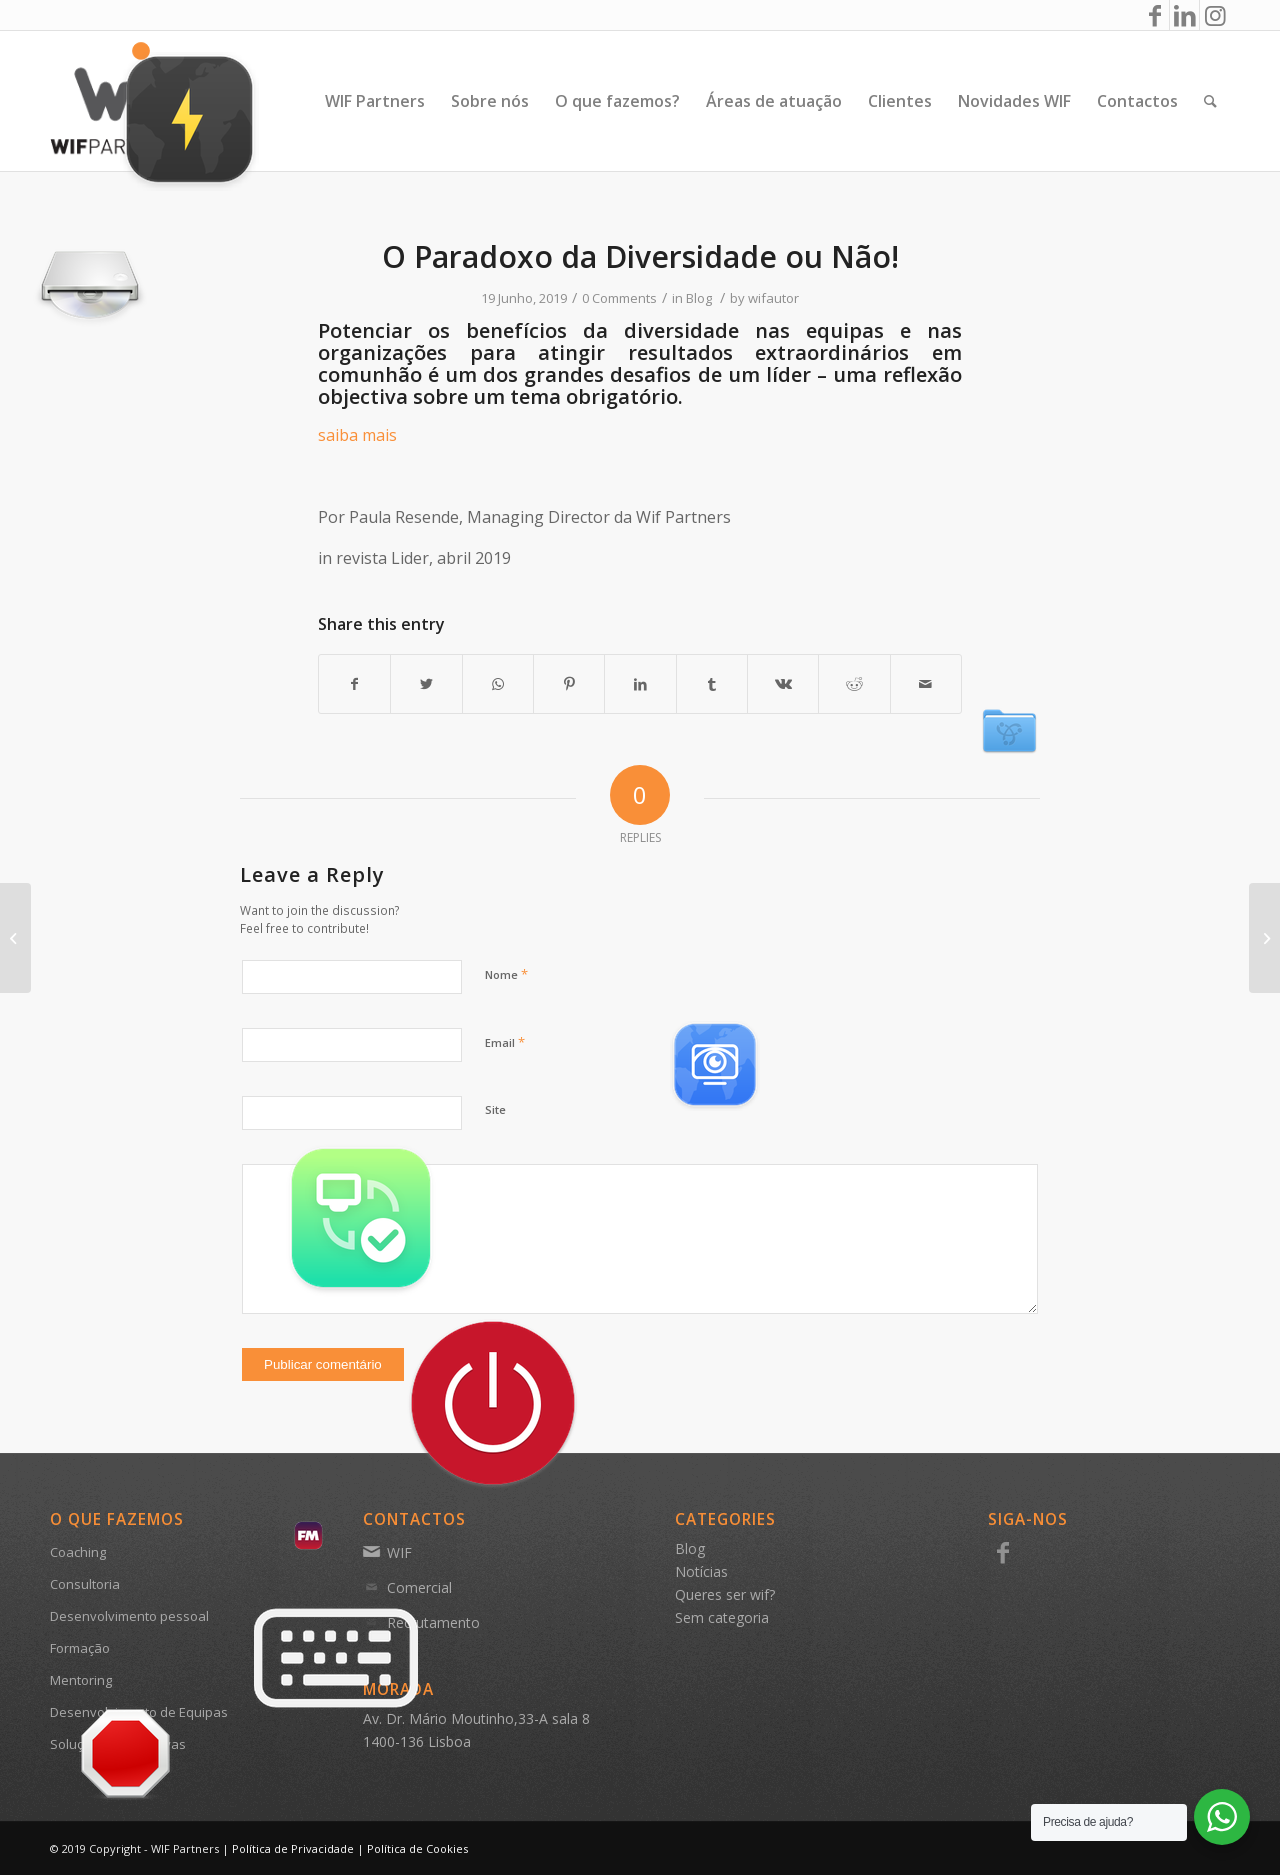 Image resolution: width=1280 pixels, height=1875 pixels. I want to click on access keyboard shortcuts settings for web browser, so click(189, 121).